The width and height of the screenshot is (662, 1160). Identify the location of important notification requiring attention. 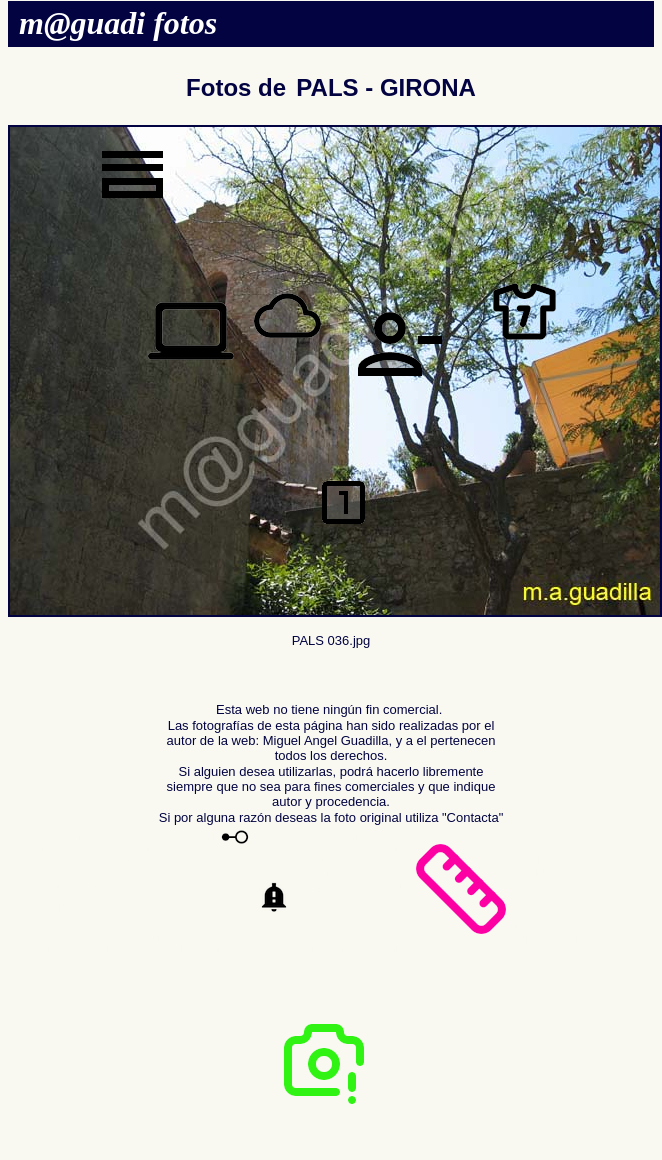
(274, 897).